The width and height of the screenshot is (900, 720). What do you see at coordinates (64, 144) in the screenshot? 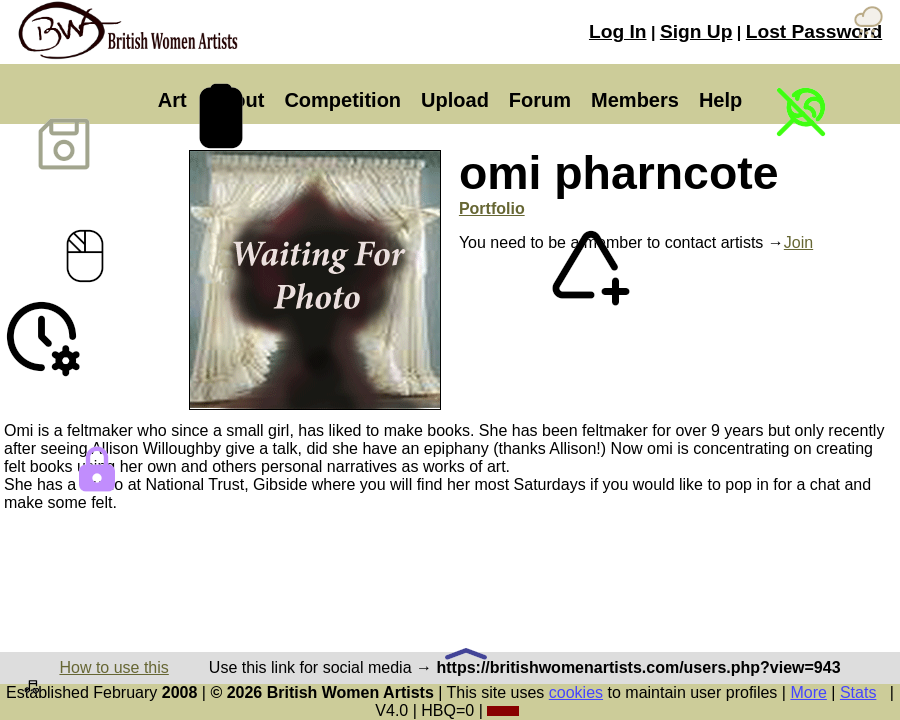
I see `save current file or document` at bounding box center [64, 144].